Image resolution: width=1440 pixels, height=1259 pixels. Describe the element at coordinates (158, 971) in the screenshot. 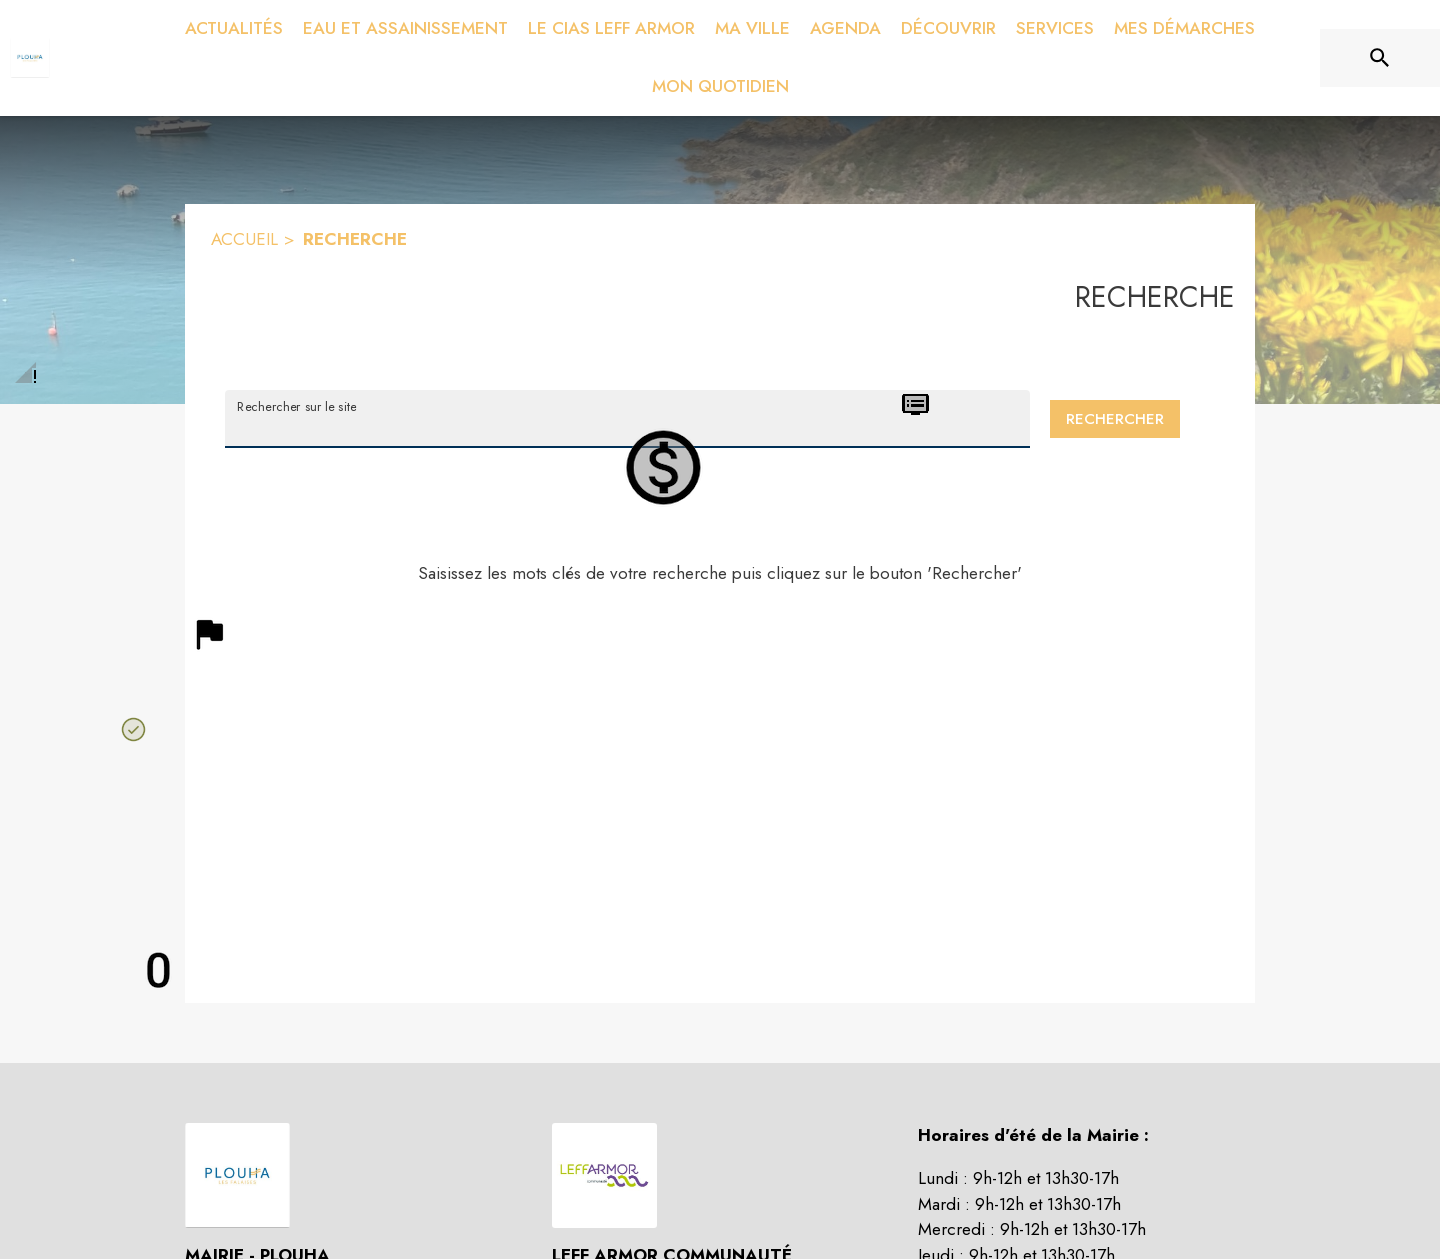

I see `set exposure compensation to zero` at that location.